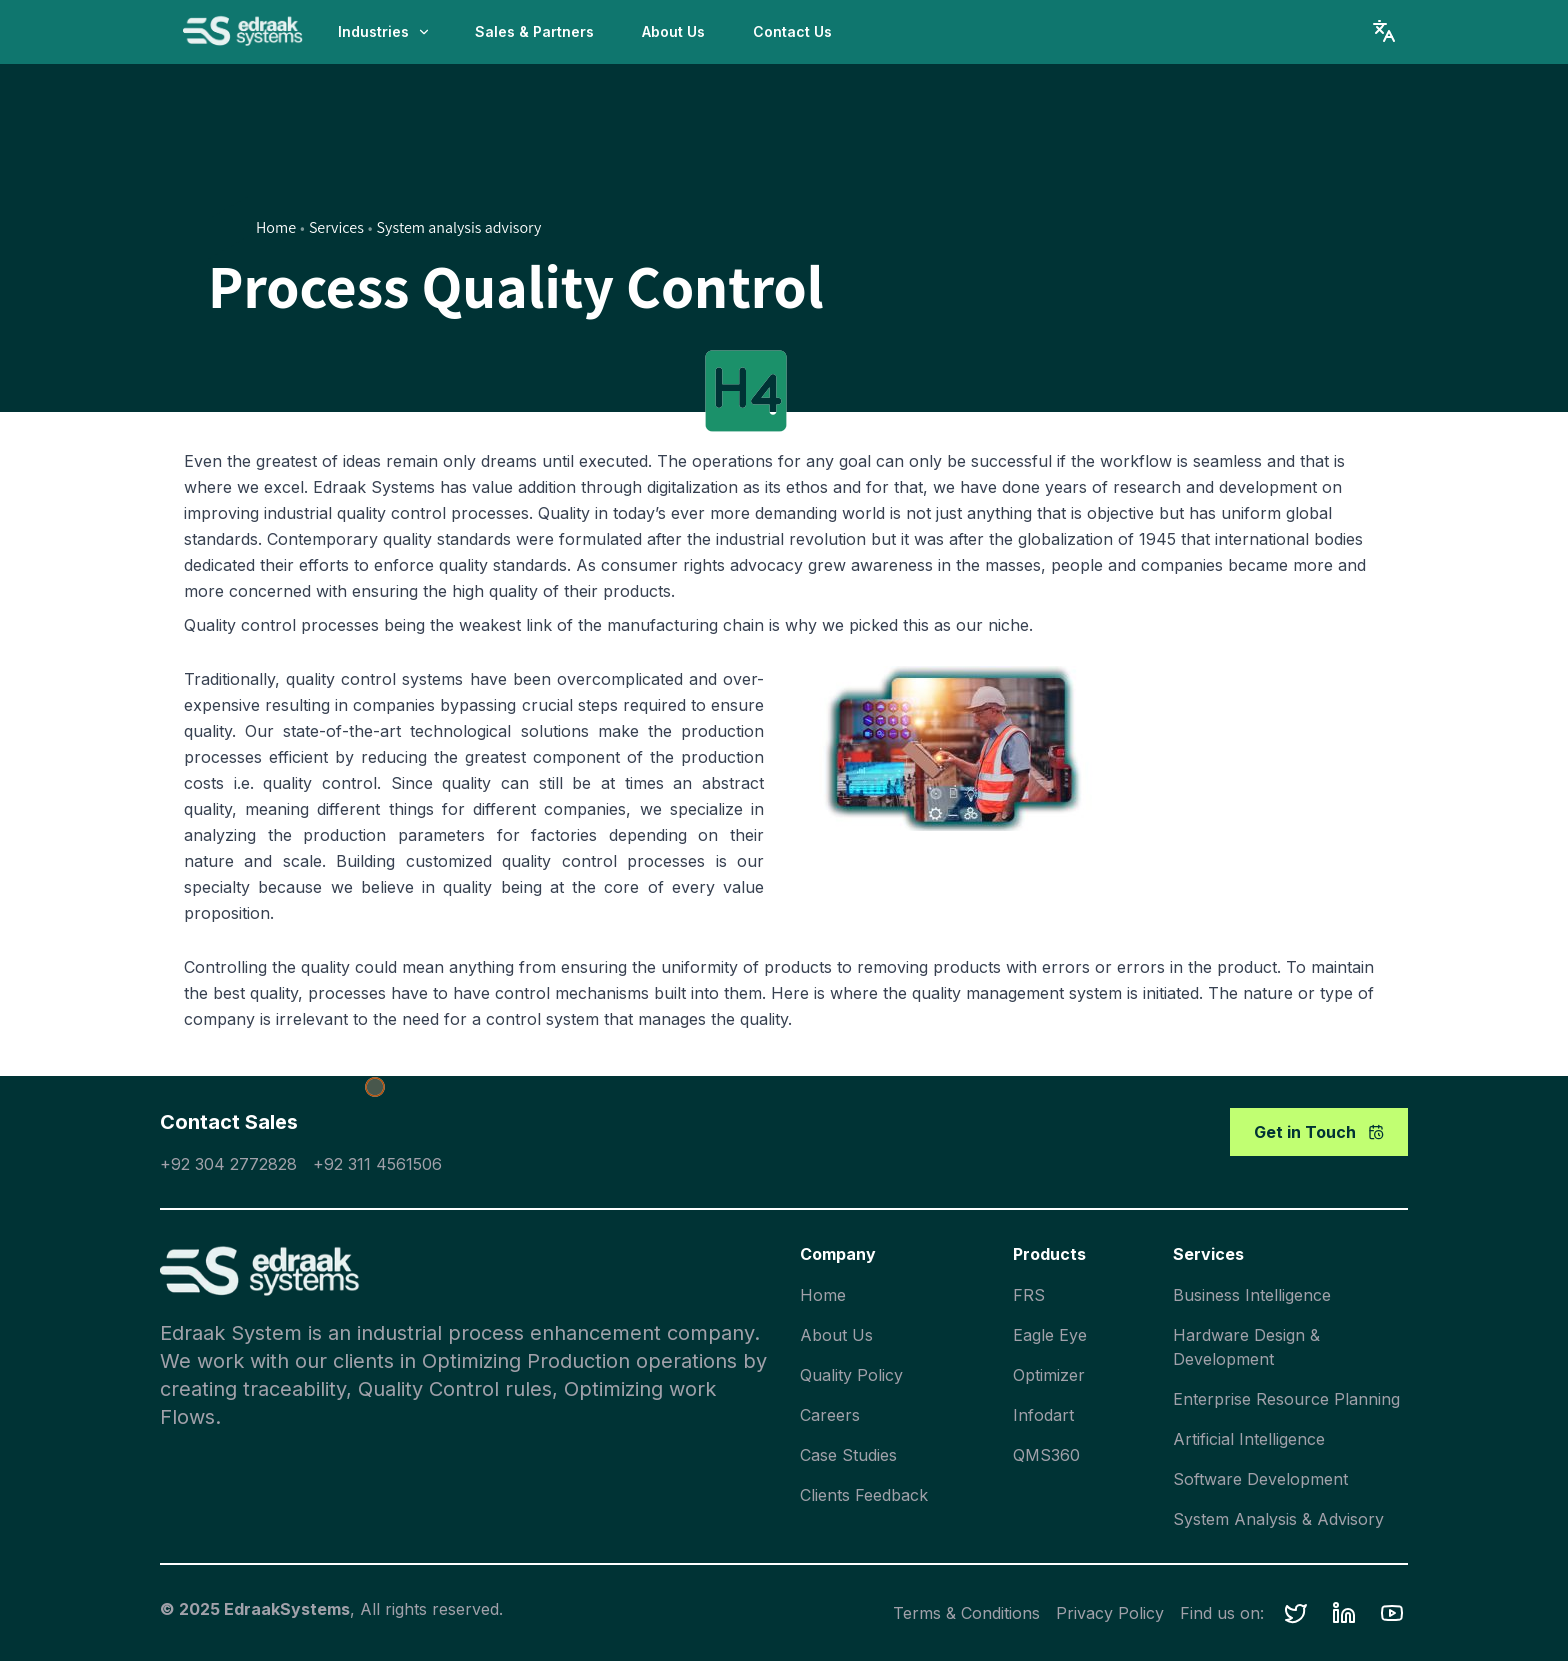 The image size is (1568, 1661). I want to click on unselected radio button option, so click(375, 1087).